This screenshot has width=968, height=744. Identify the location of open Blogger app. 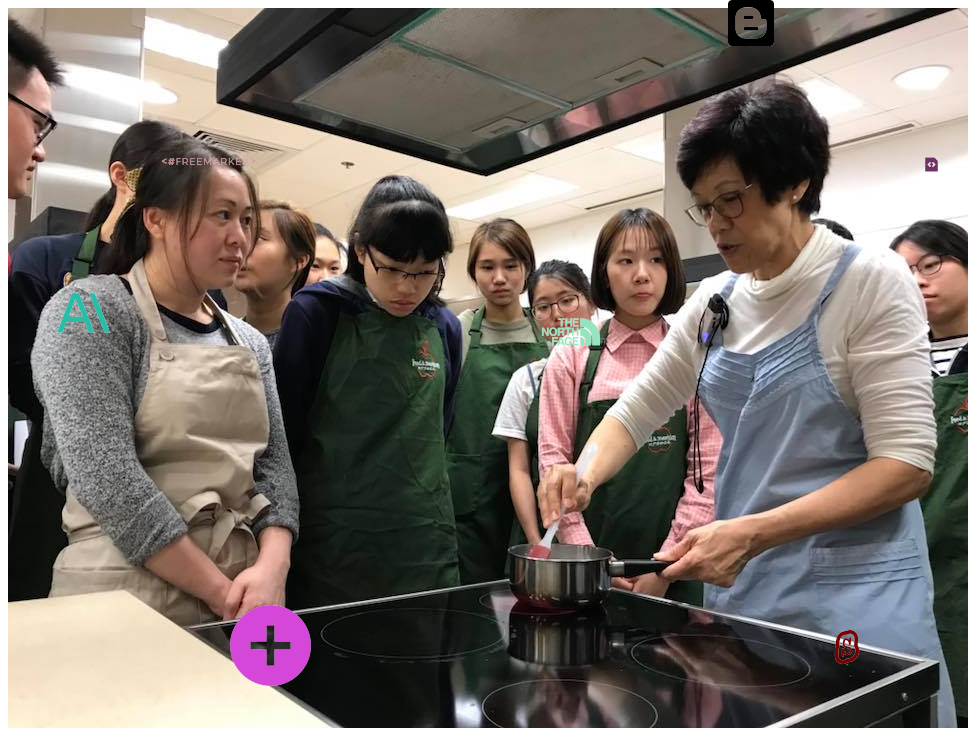
(751, 23).